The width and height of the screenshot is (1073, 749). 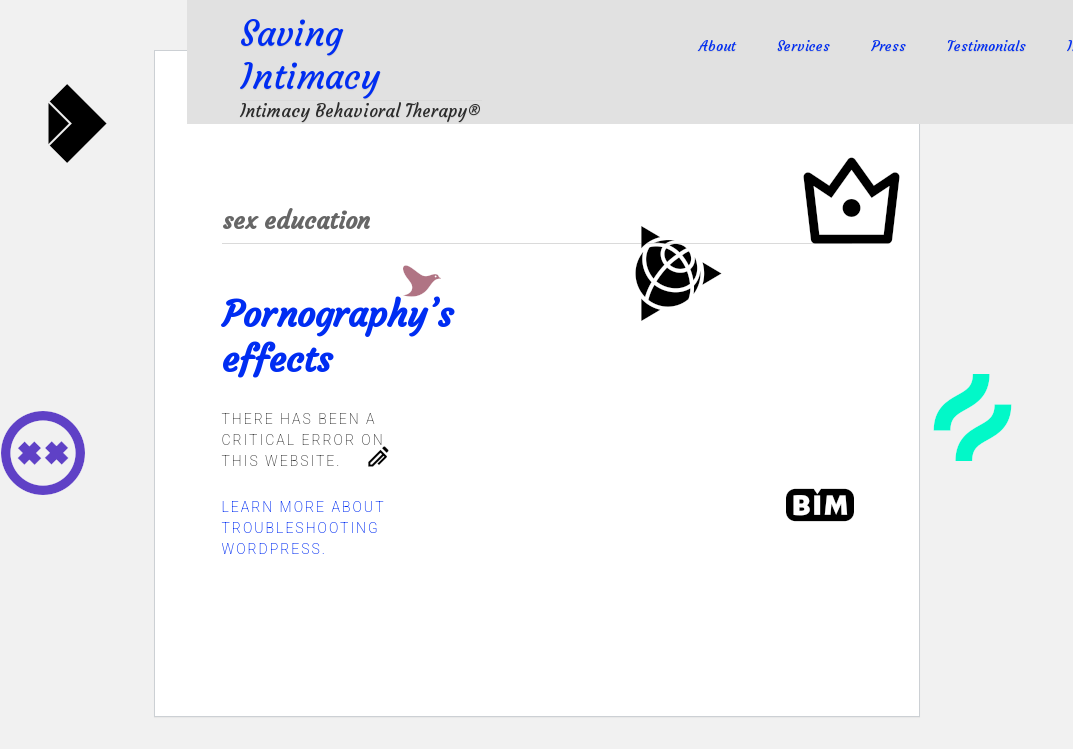 I want to click on open collabora online document editor, so click(x=77, y=123).